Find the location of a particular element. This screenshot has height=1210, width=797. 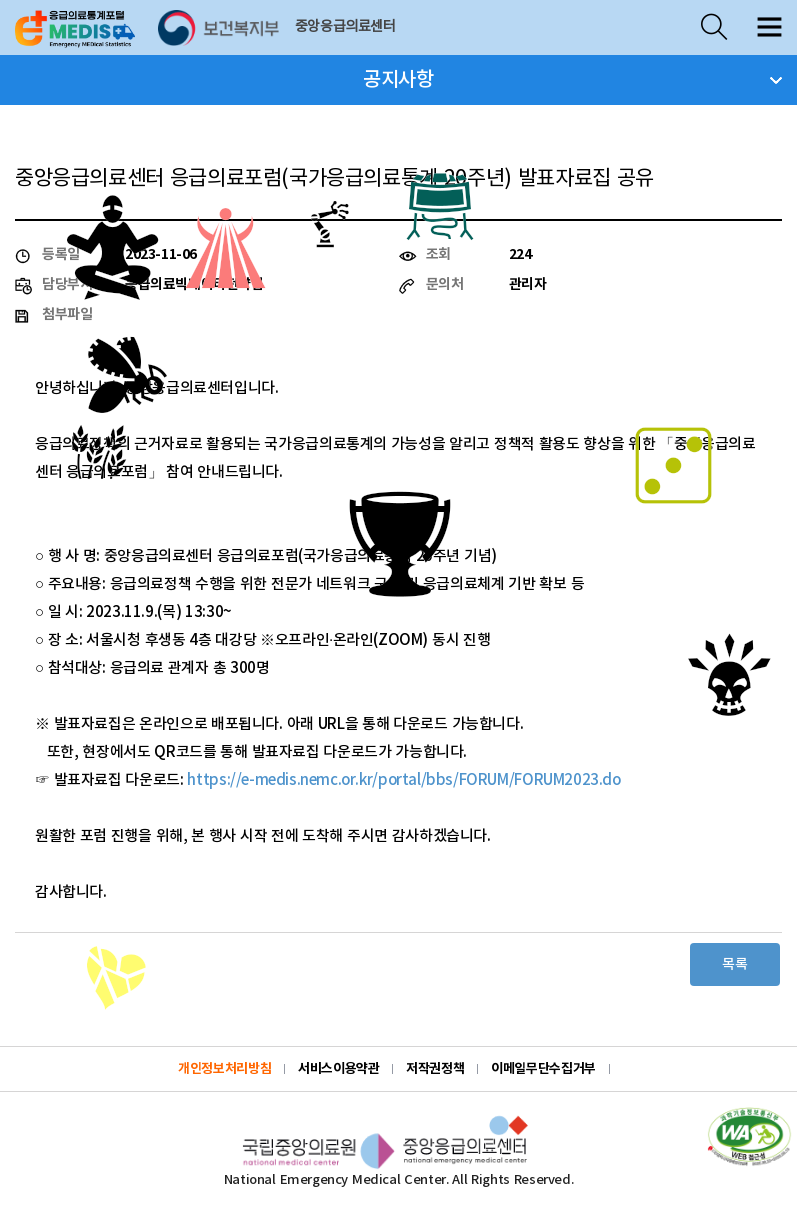

indicates grain or wheat resource in a farming game is located at coordinates (99, 452).